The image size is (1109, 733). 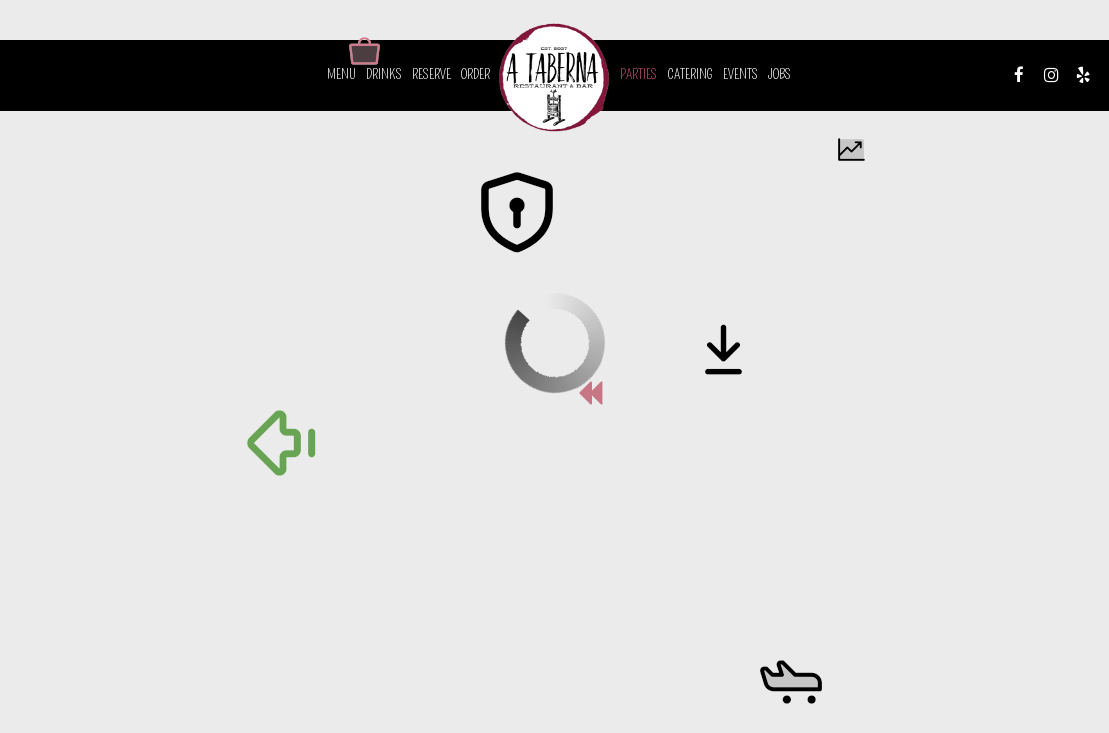 I want to click on indicates secure or encrypted content, so click(x=517, y=213).